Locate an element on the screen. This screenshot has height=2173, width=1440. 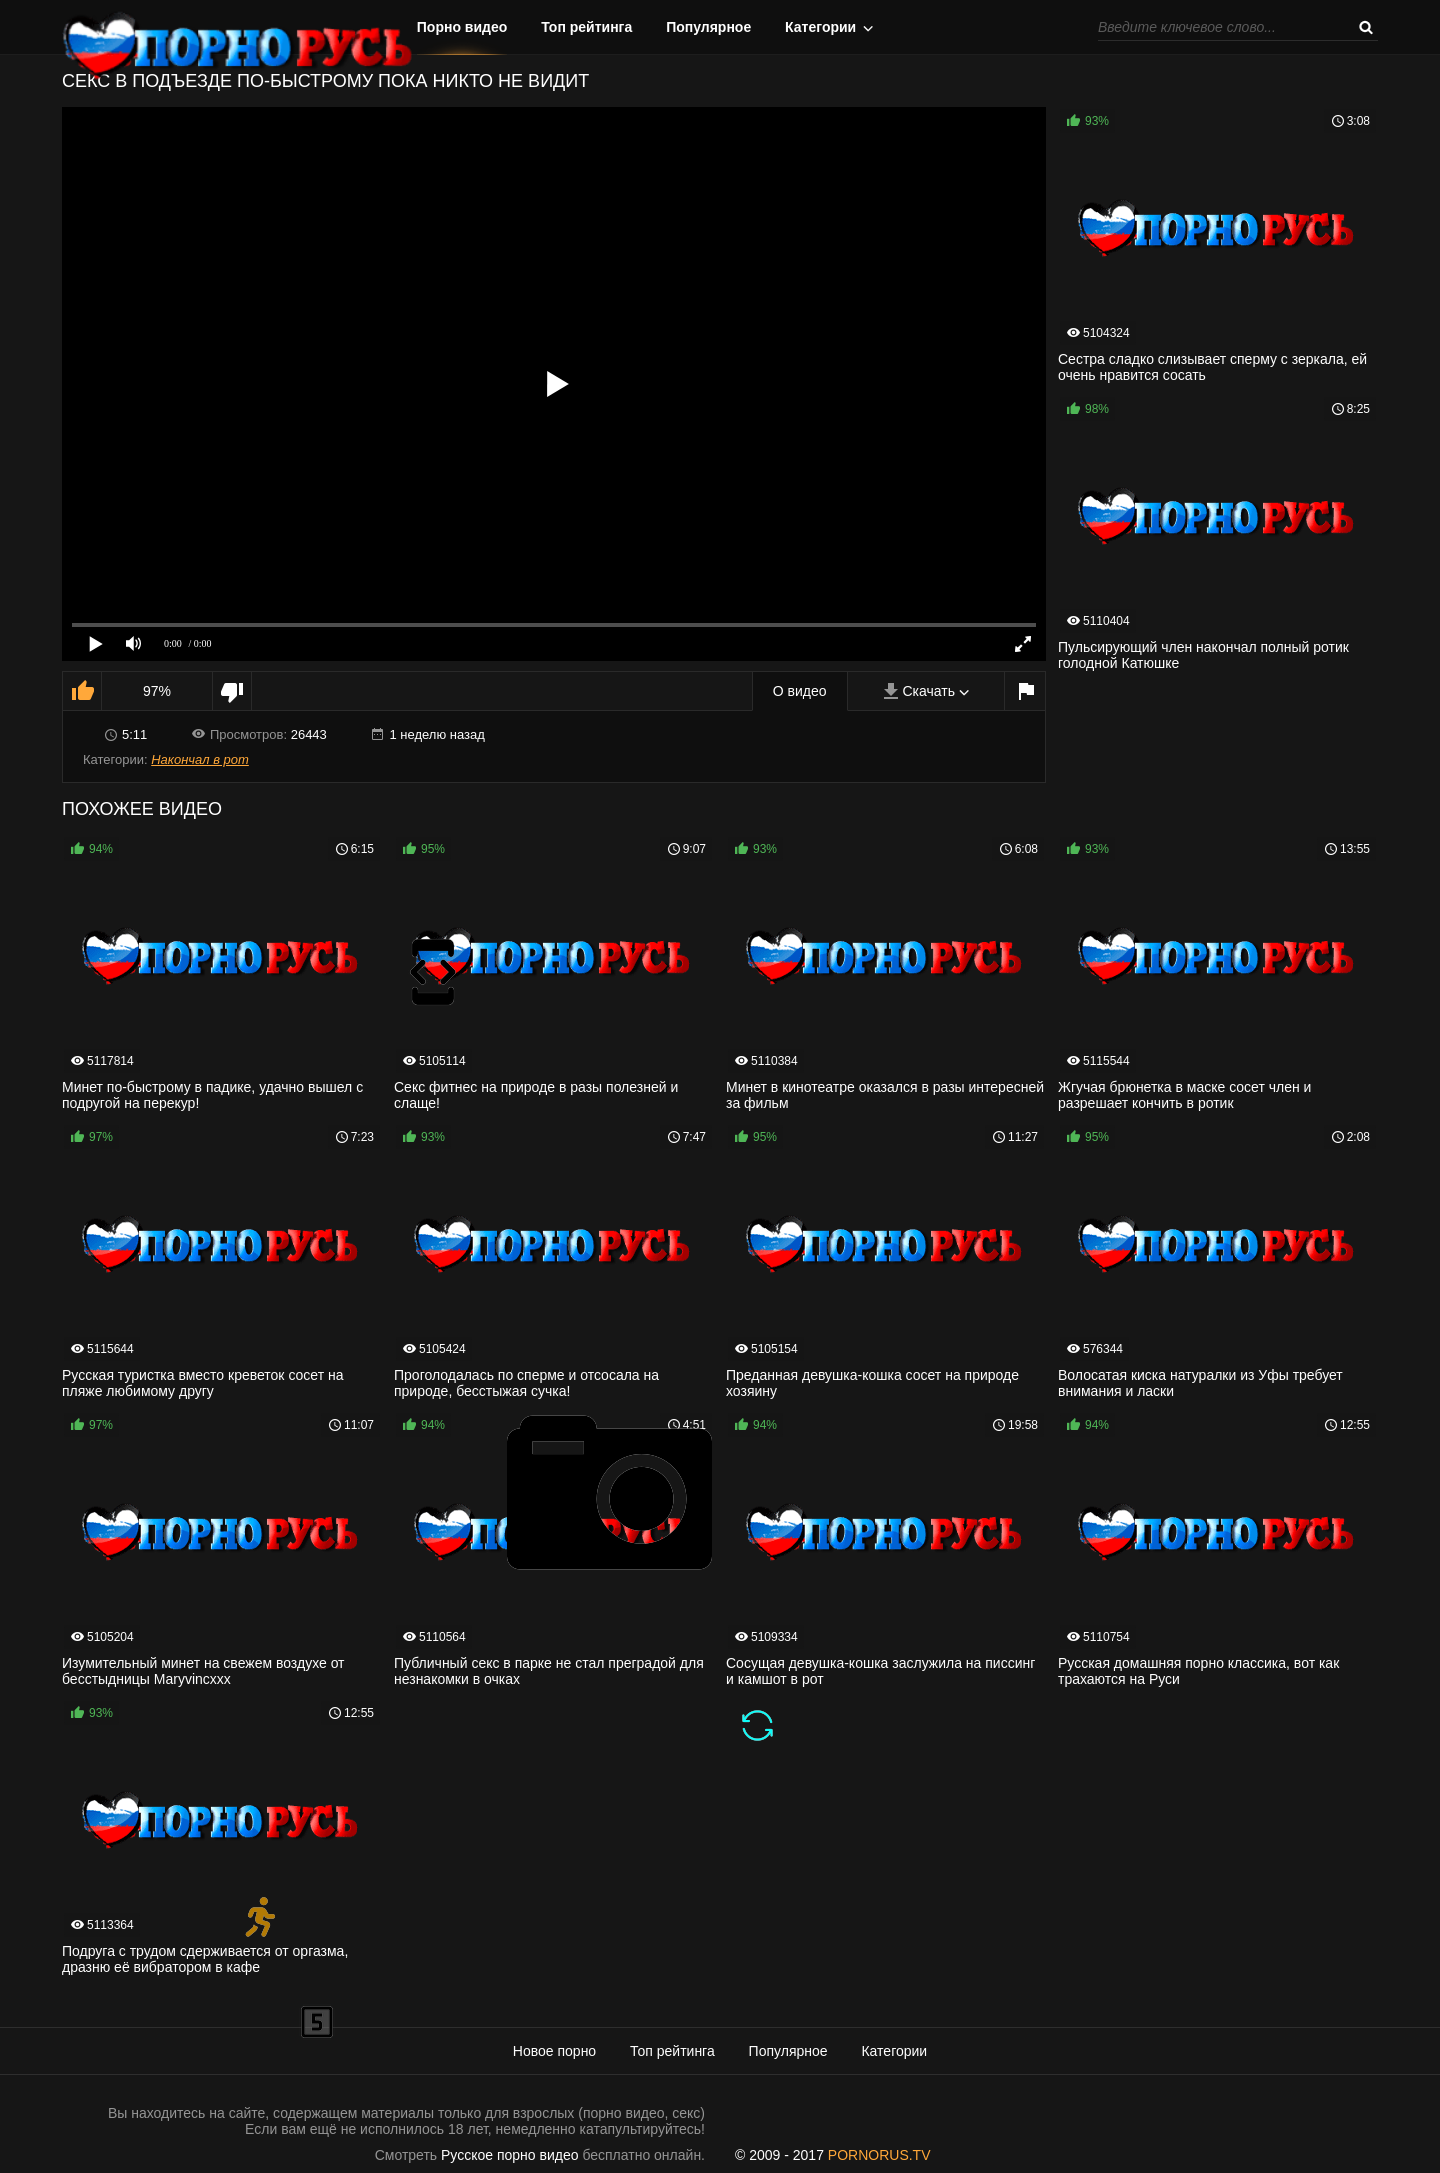
start a running or jogging workout is located at coordinates (261, 1917).